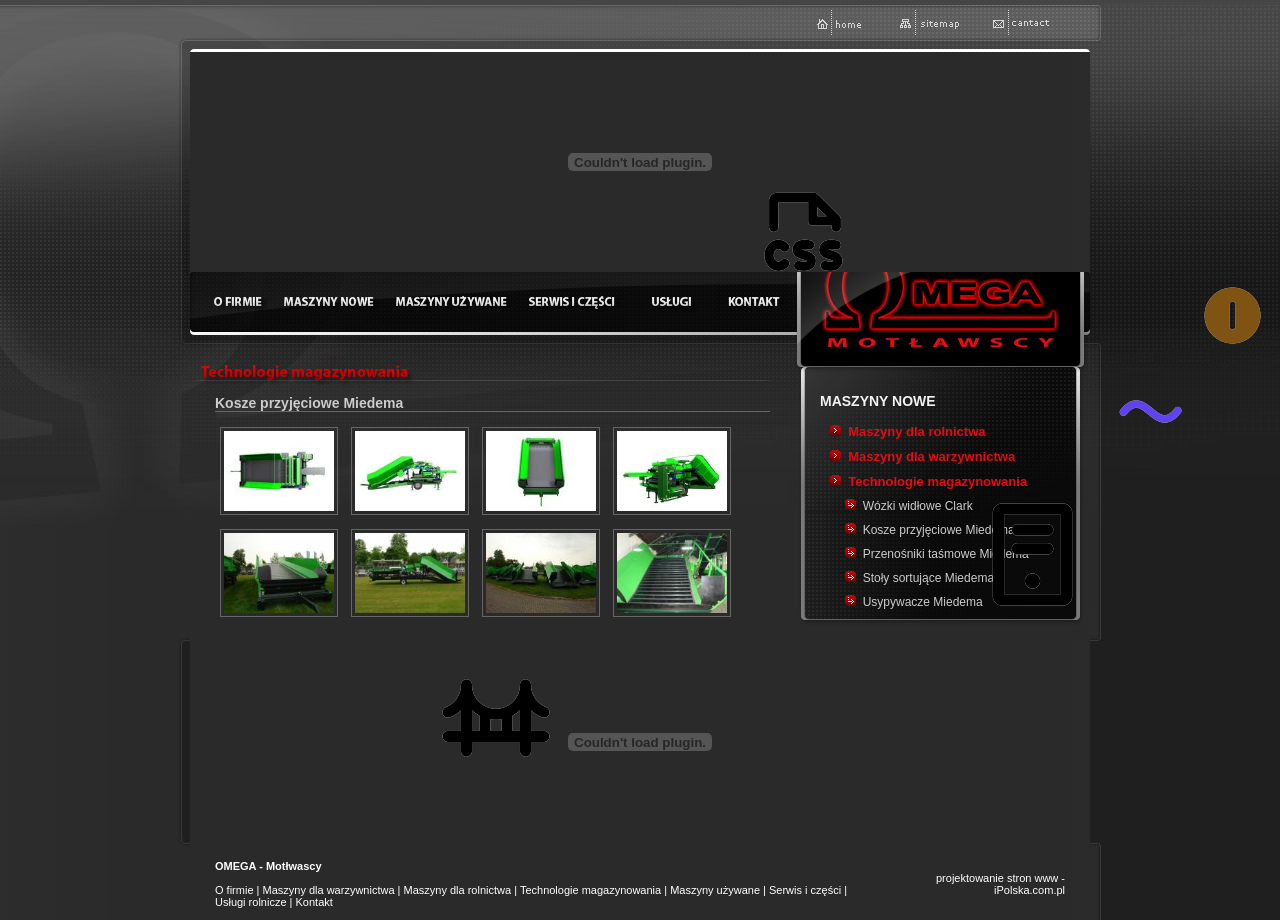 The image size is (1280, 920). Describe the element at coordinates (1032, 554) in the screenshot. I see `access server or desktop computer settings` at that location.